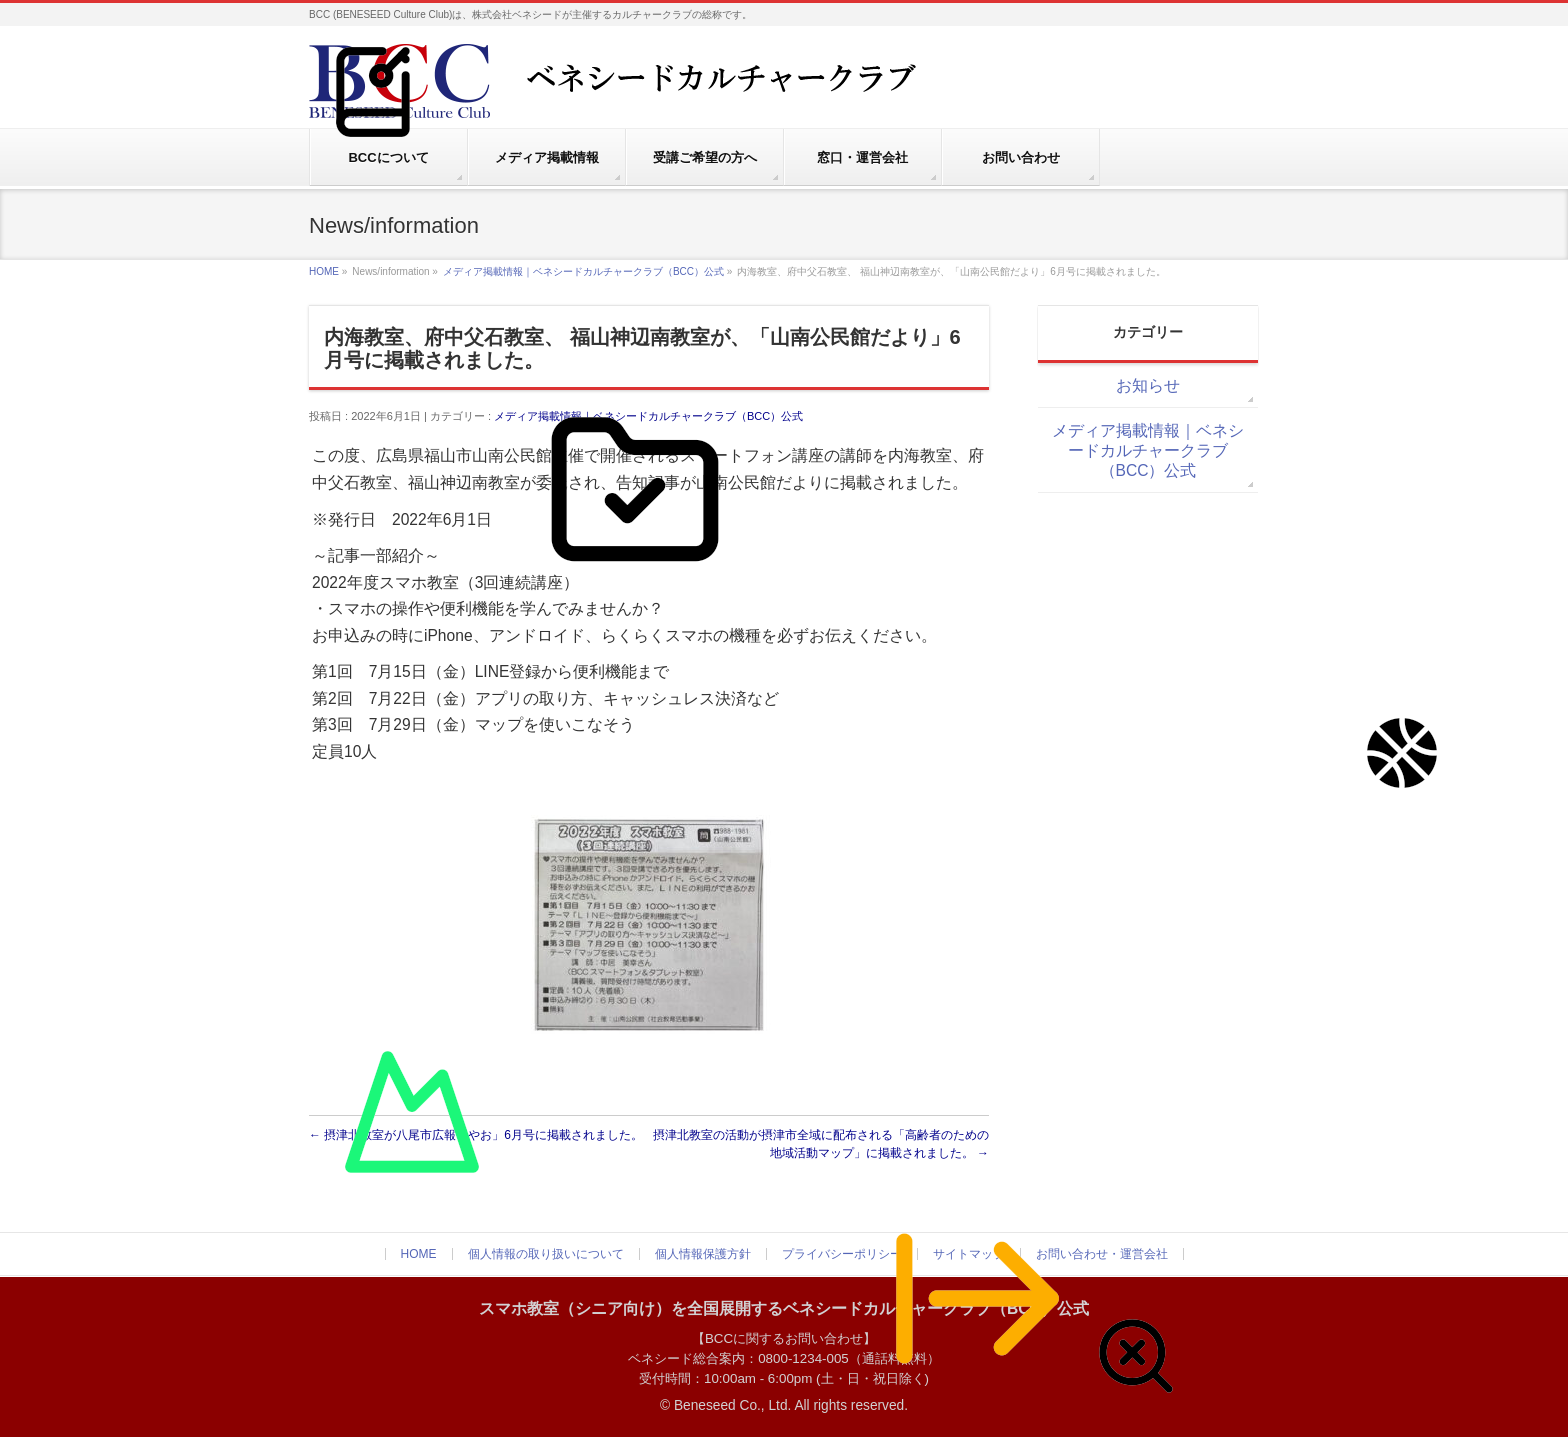 The image size is (1568, 1437). I want to click on clear search query, so click(1136, 1356).